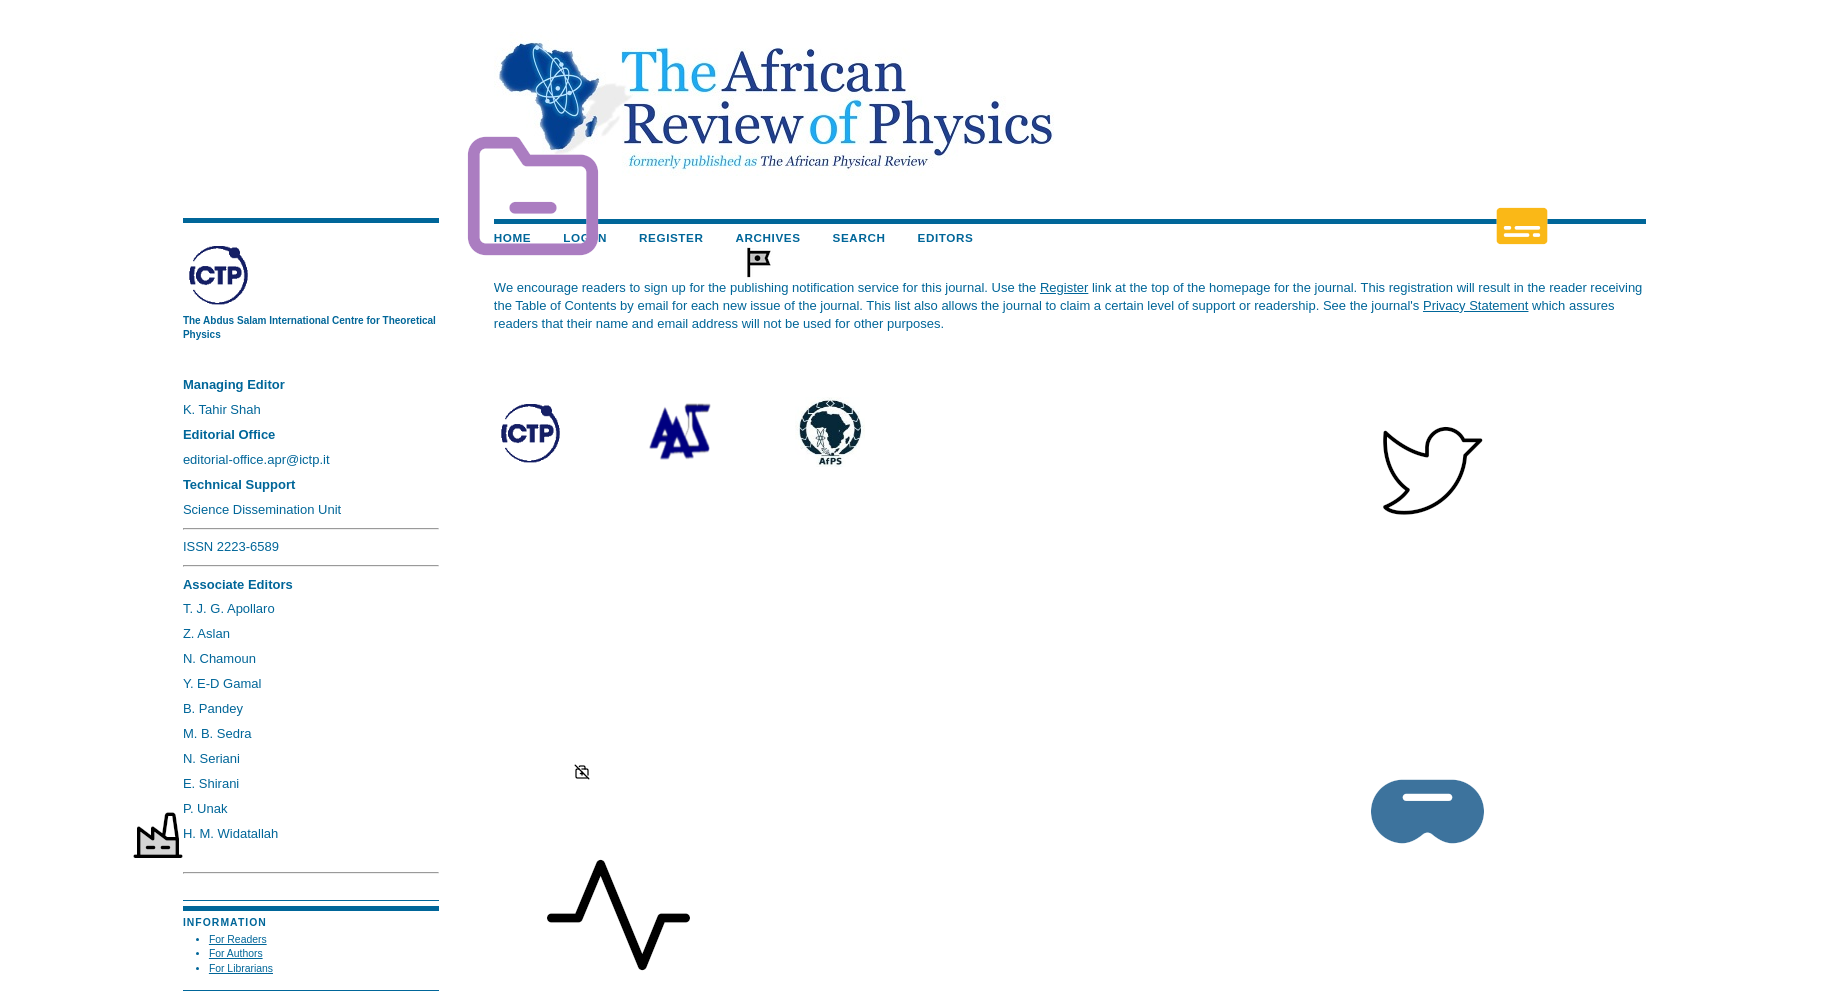 This screenshot has width=1829, height=1006. I want to click on enable subtitles or closed captions, so click(1522, 226).